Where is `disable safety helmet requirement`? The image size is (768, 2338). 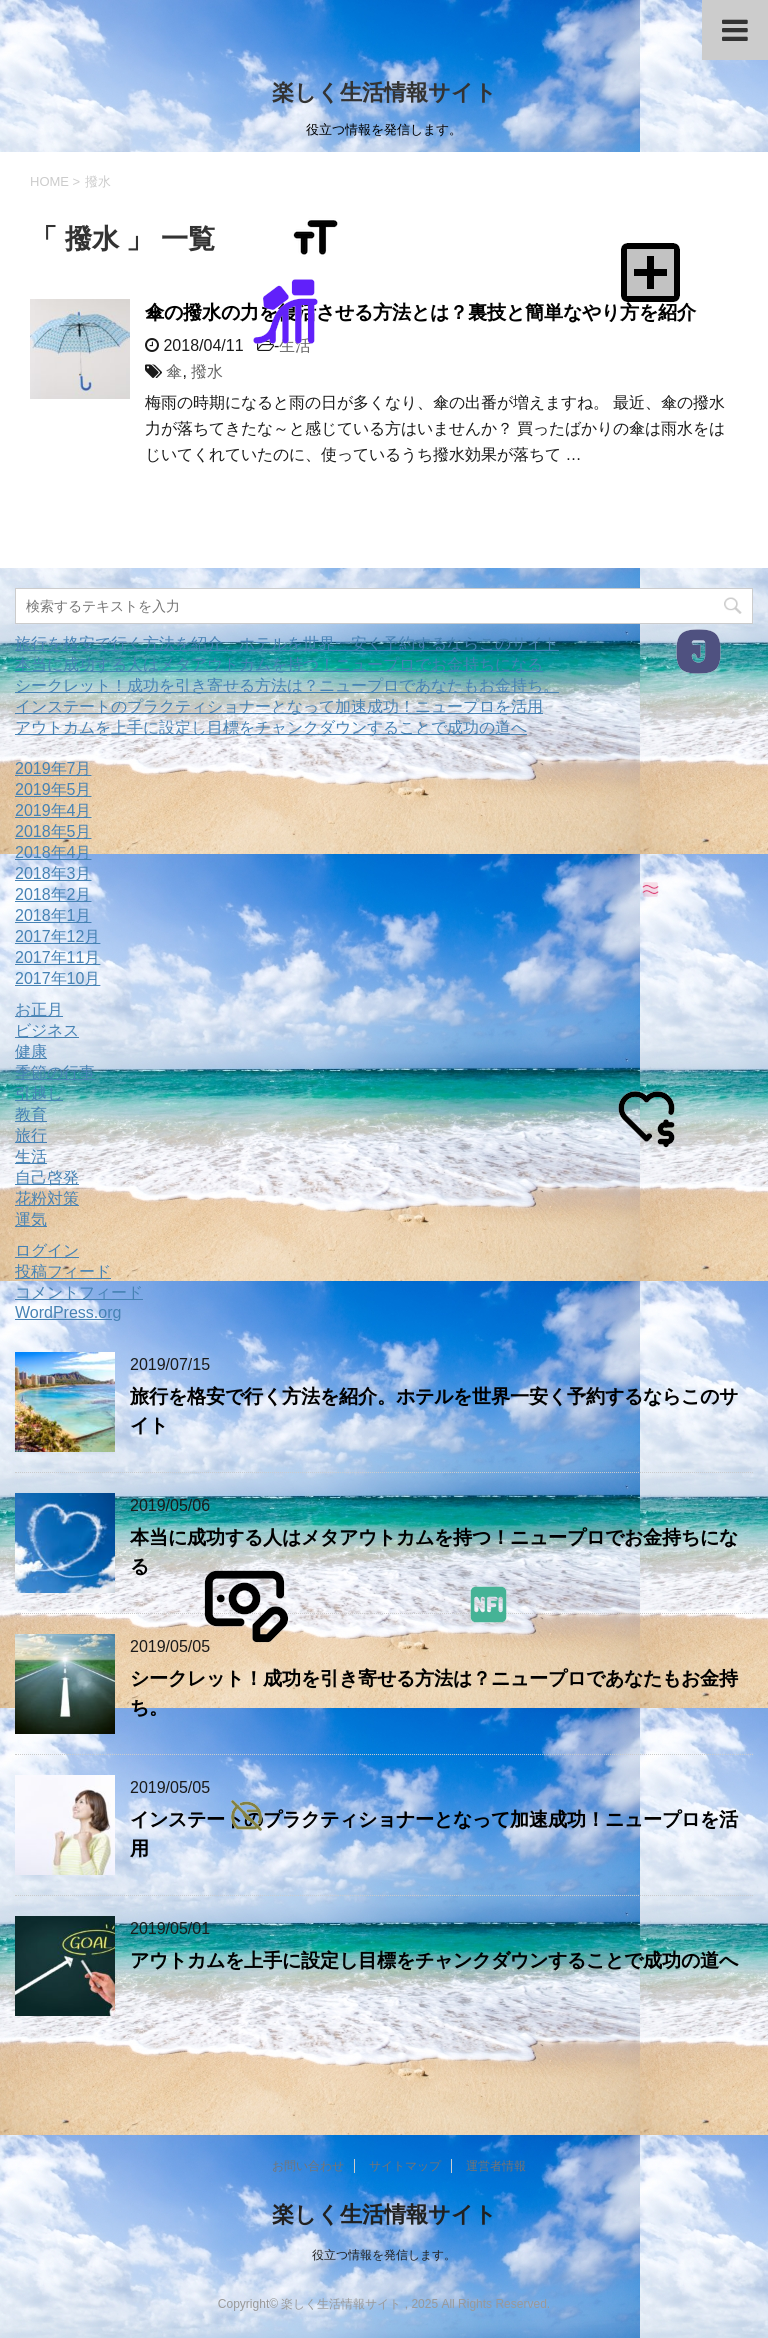 disable safety helmet requirement is located at coordinates (246, 1815).